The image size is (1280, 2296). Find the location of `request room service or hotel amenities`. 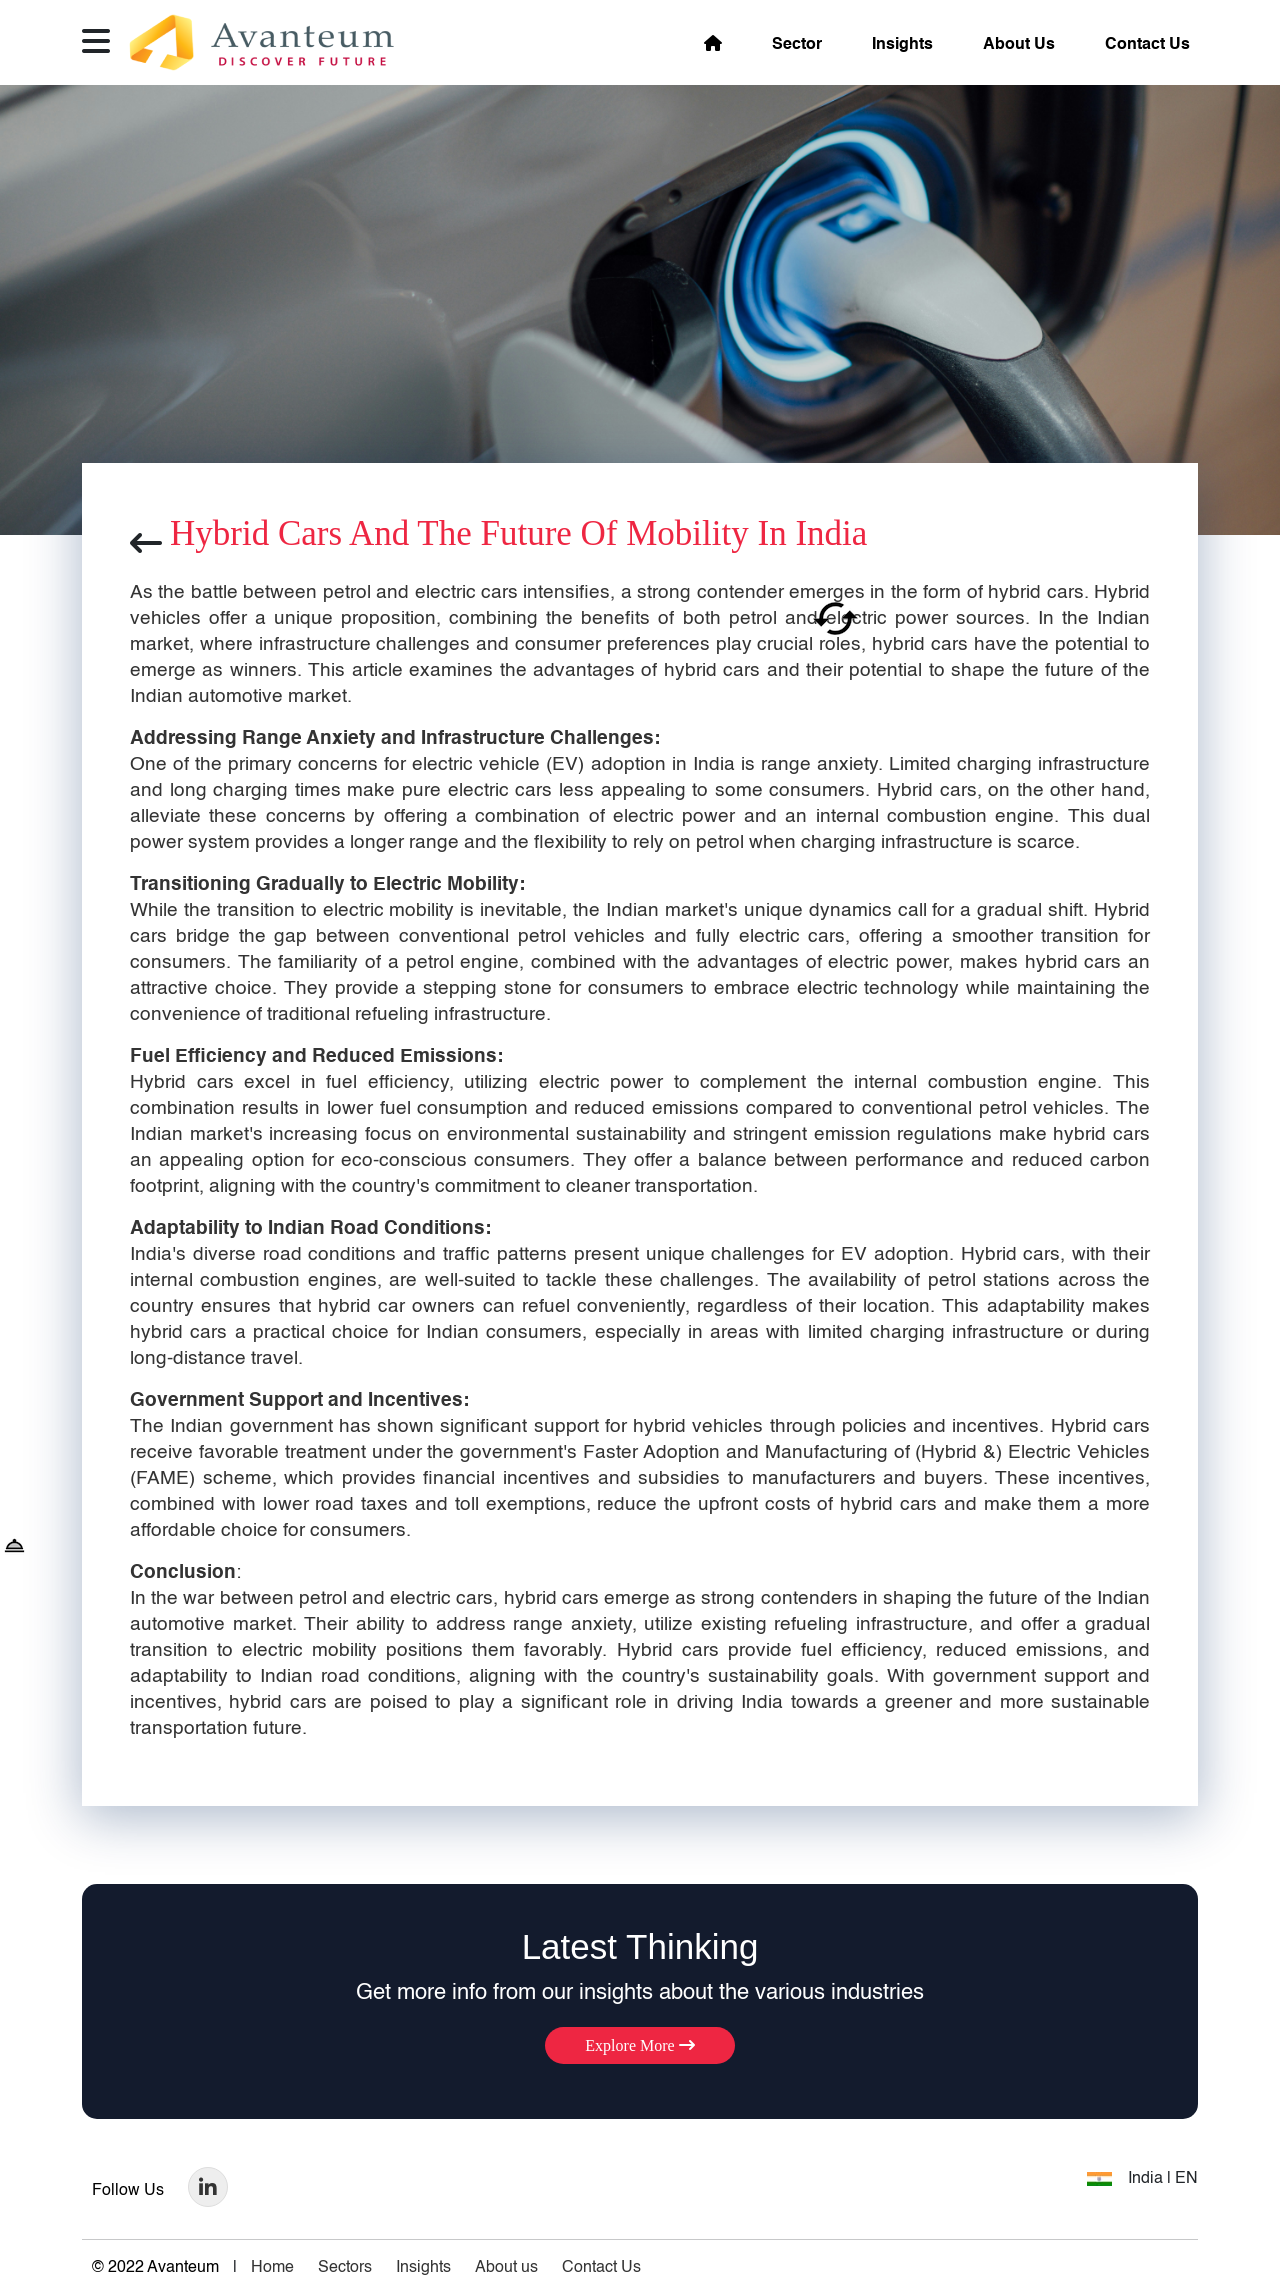

request room service or hotel amenities is located at coordinates (14, 1545).